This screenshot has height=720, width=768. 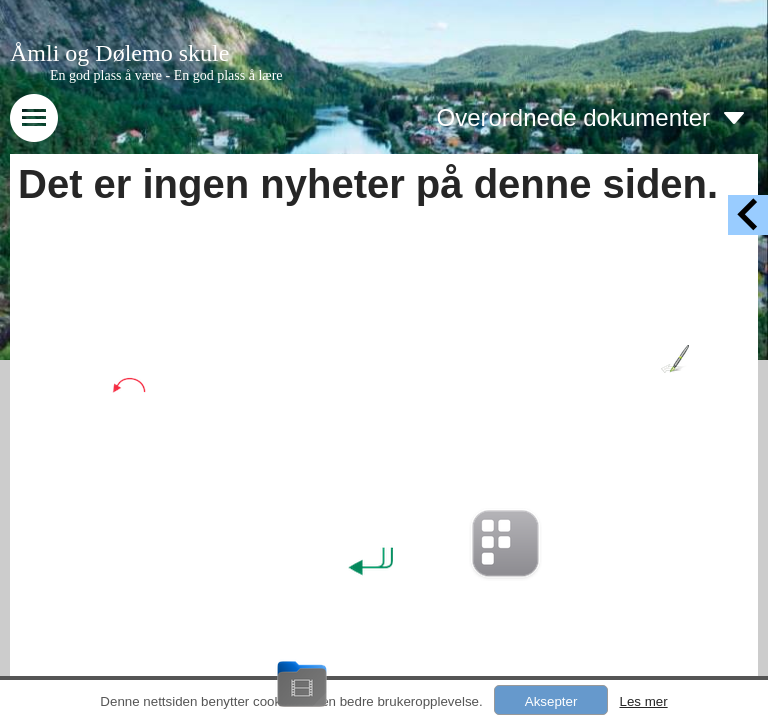 I want to click on open your videos folder, so click(x=302, y=684).